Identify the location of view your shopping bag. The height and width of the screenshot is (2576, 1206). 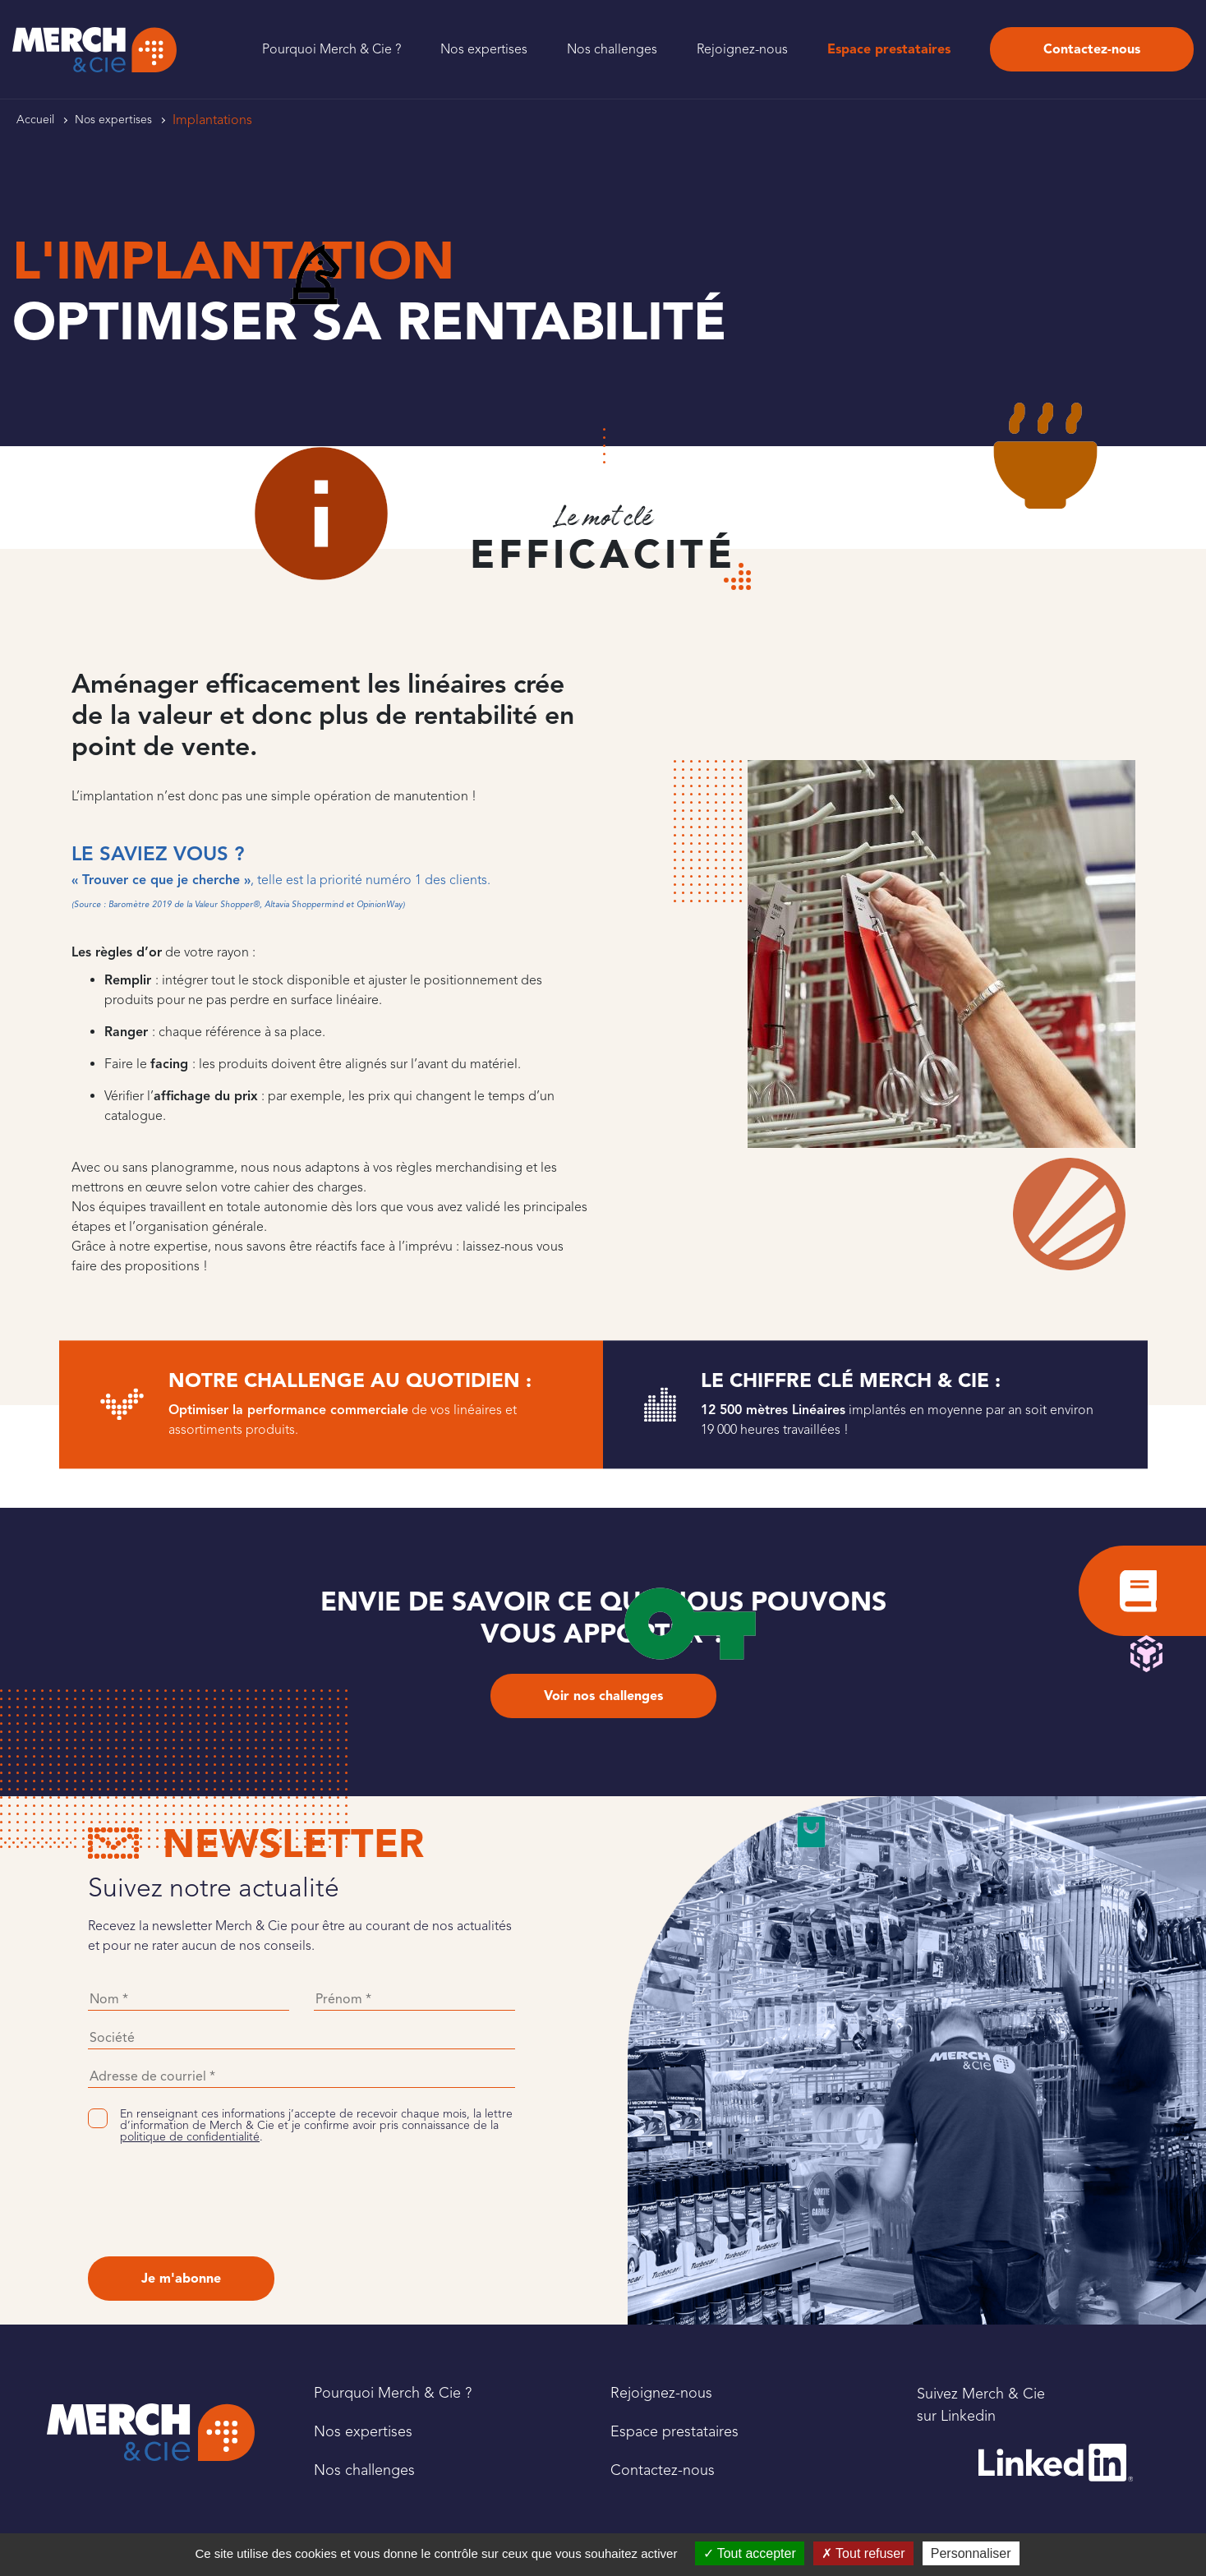
(811, 1832).